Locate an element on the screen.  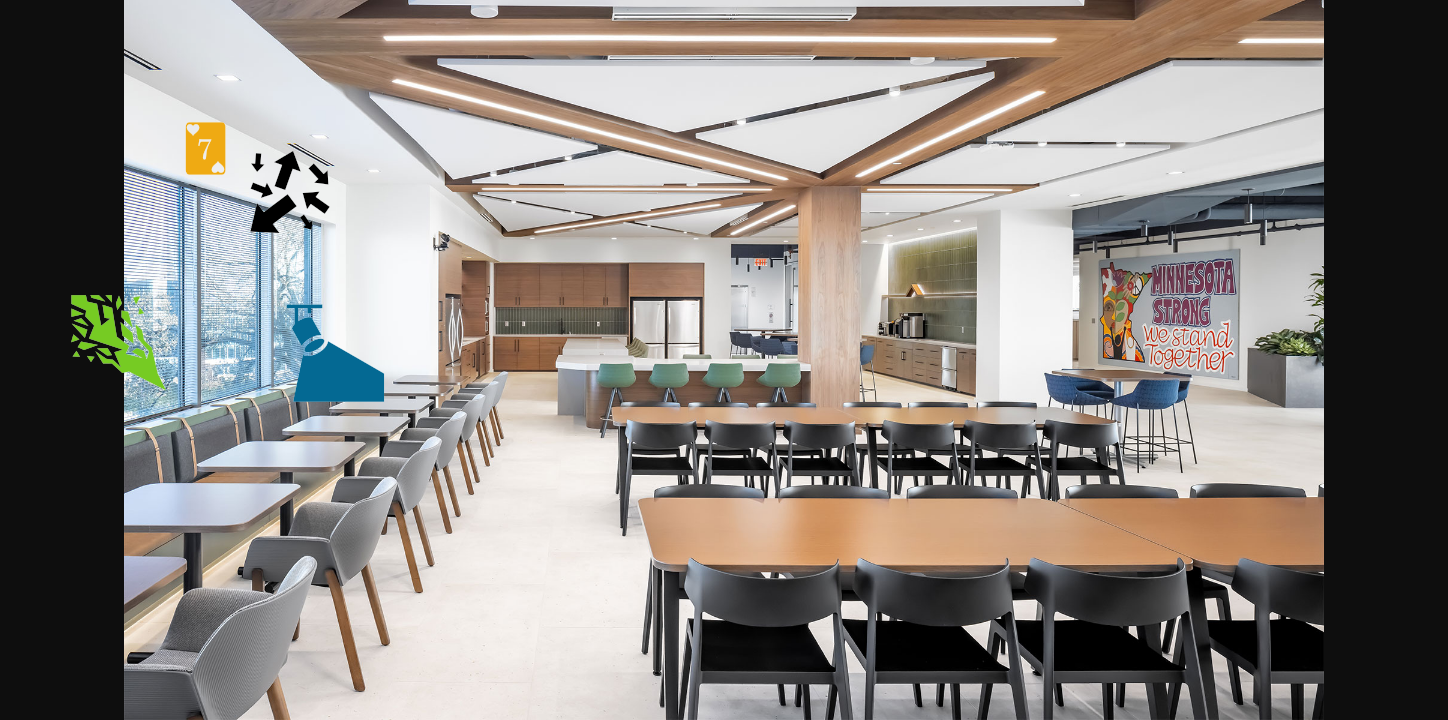
seven of hearts playing card is located at coordinates (205, 148).